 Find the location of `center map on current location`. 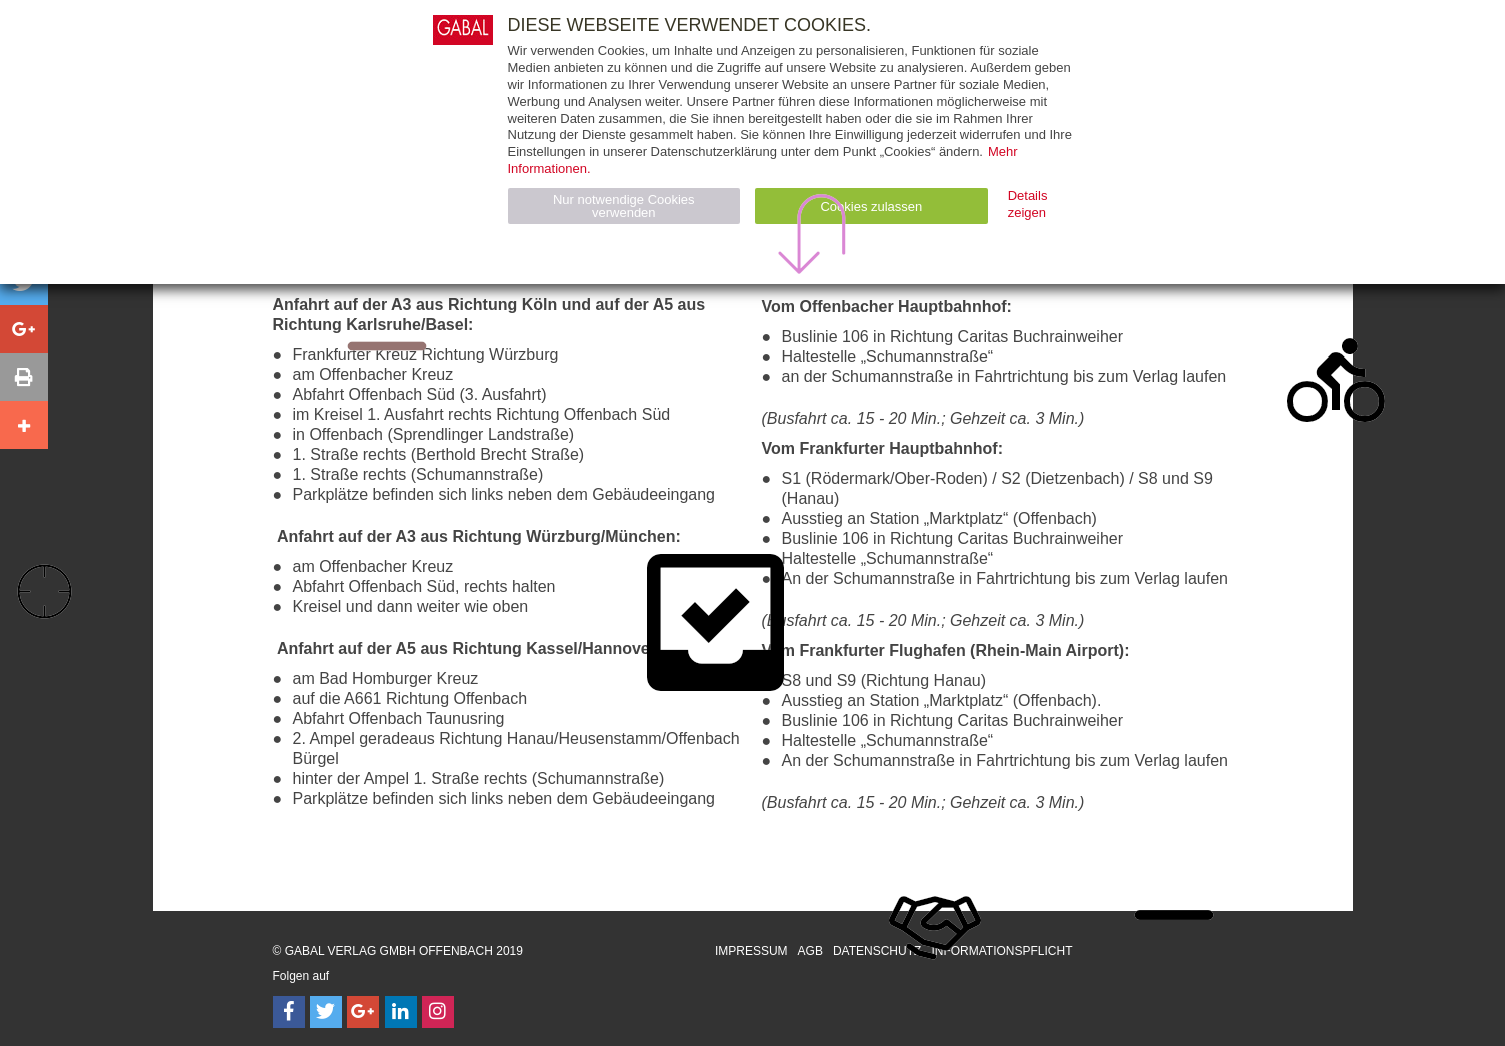

center map on current location is located at coordinates (44, 591).